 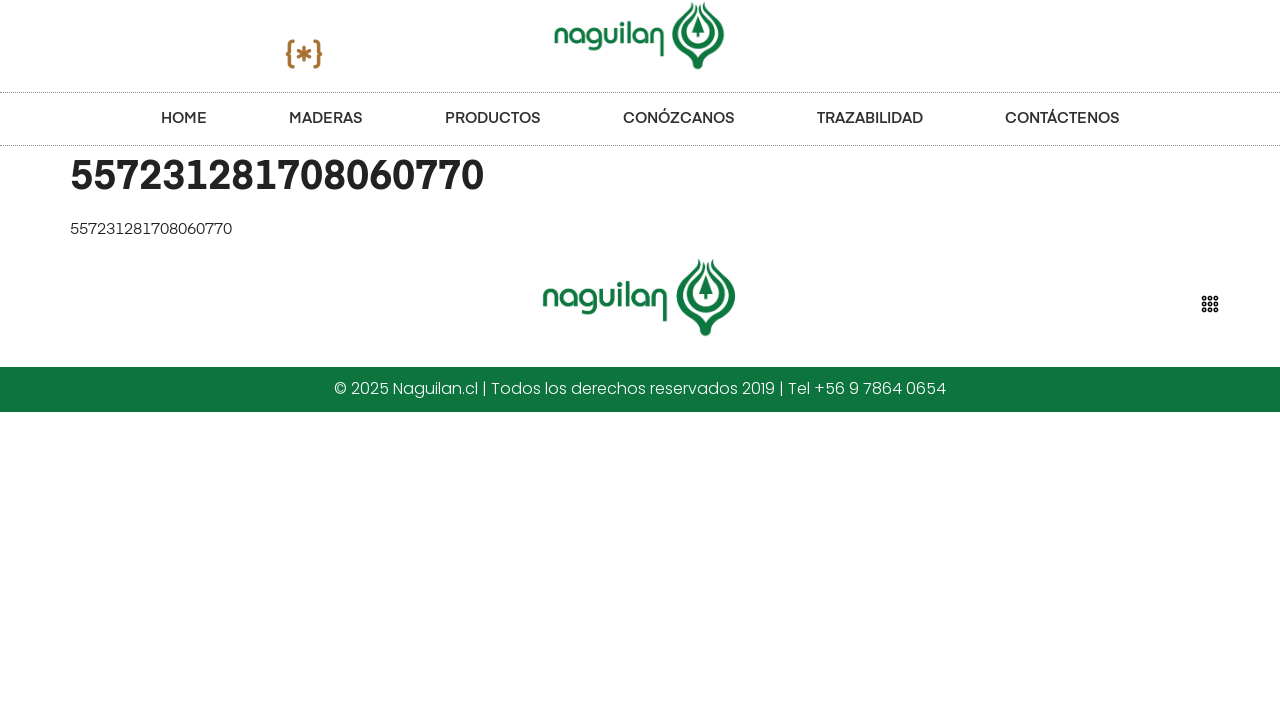 I want to click on open the dial pad, so click(x=1210, y=304).